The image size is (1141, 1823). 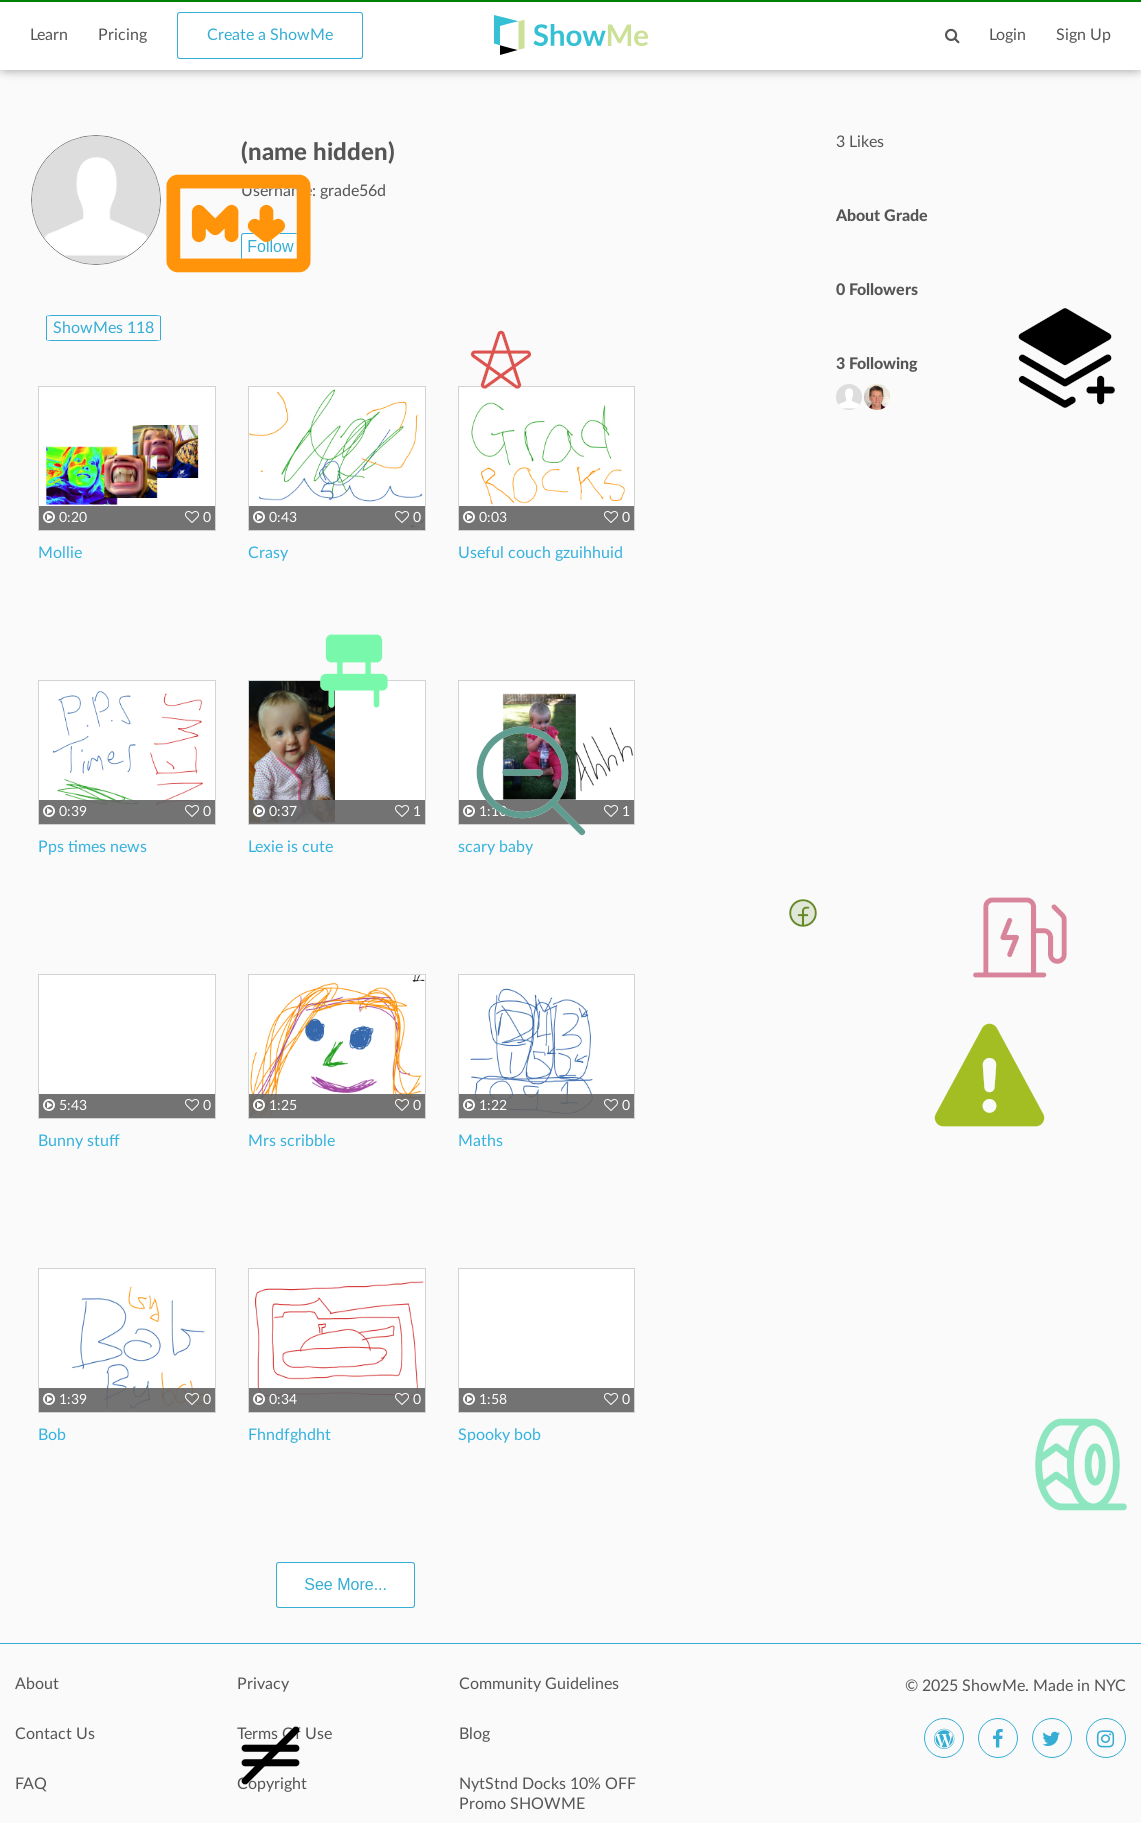 What do you see at coordinates (1065, 358) in the screenshot?
I see `add a new layer to the stack` at bounding box center [1065, 358].